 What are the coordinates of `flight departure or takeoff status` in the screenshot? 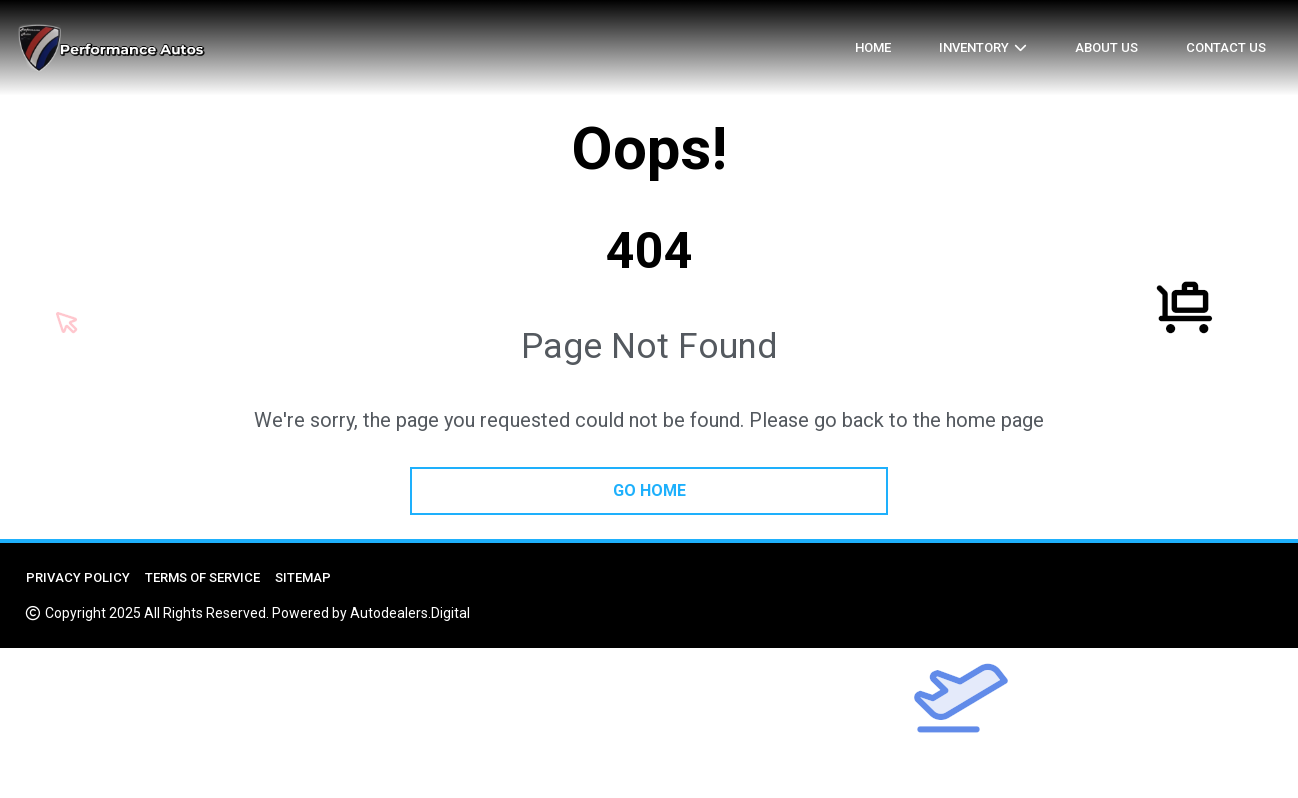 It's located at (961, 695).